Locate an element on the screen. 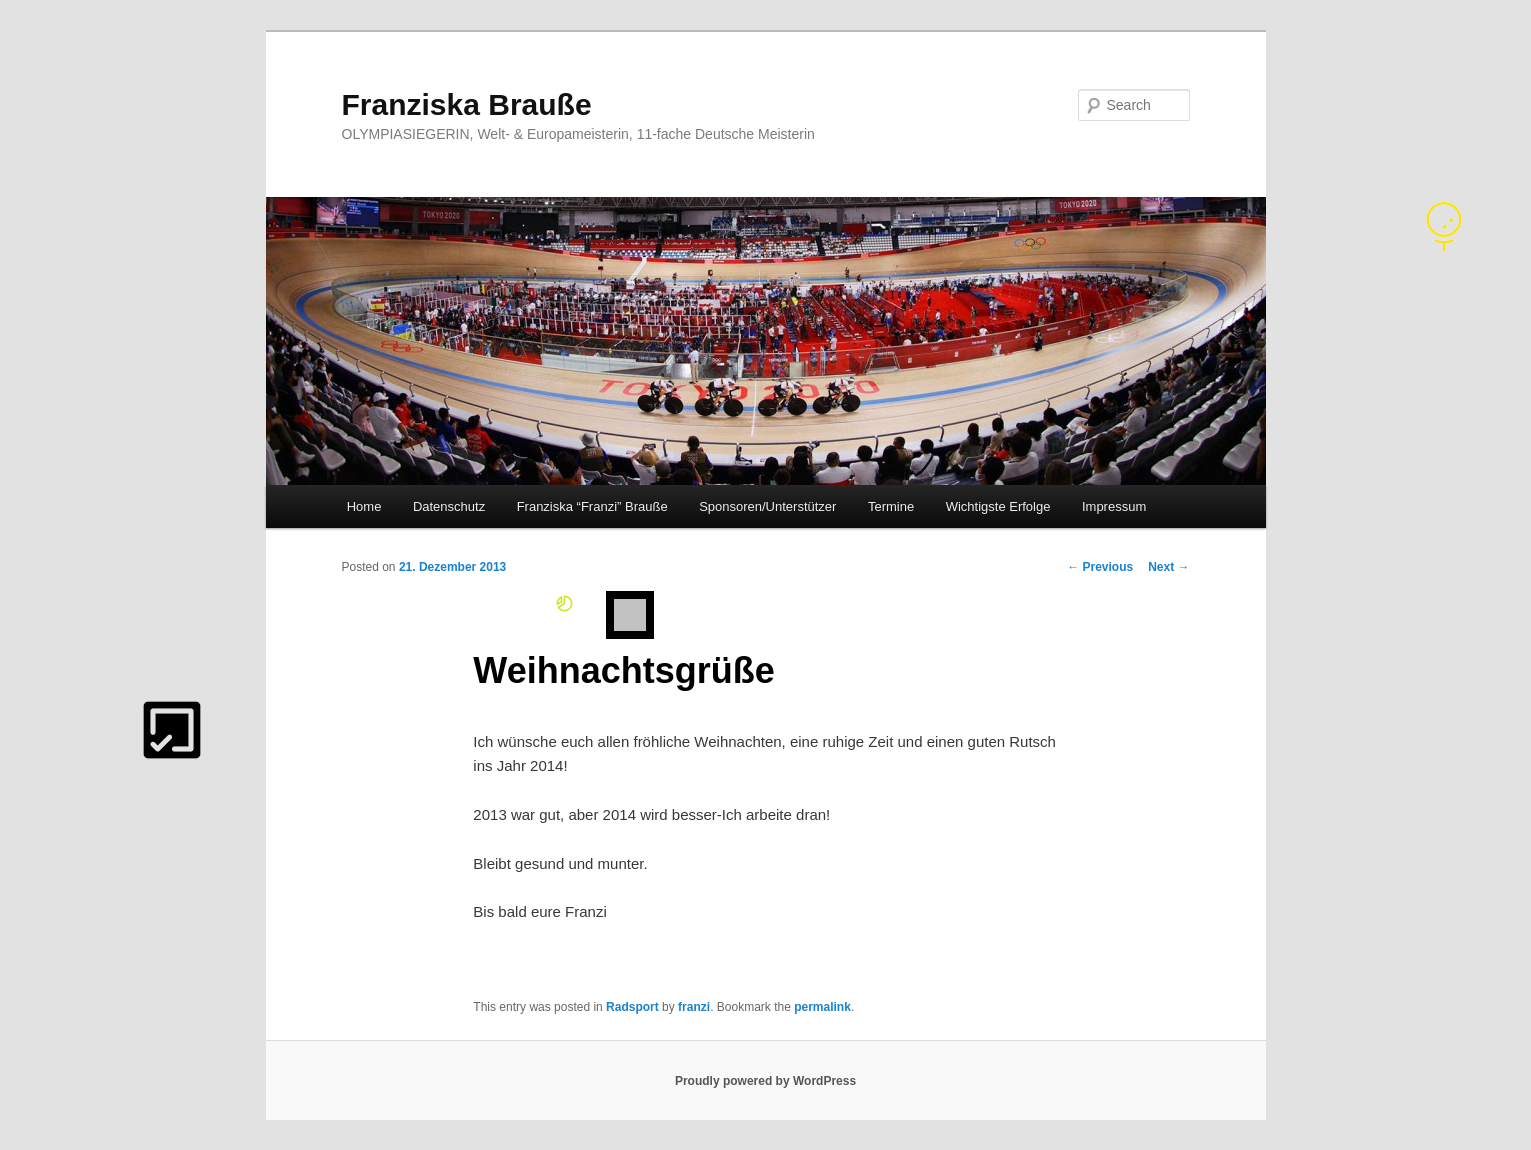  access golf-related features or content is located at coordinates (1444, 226).